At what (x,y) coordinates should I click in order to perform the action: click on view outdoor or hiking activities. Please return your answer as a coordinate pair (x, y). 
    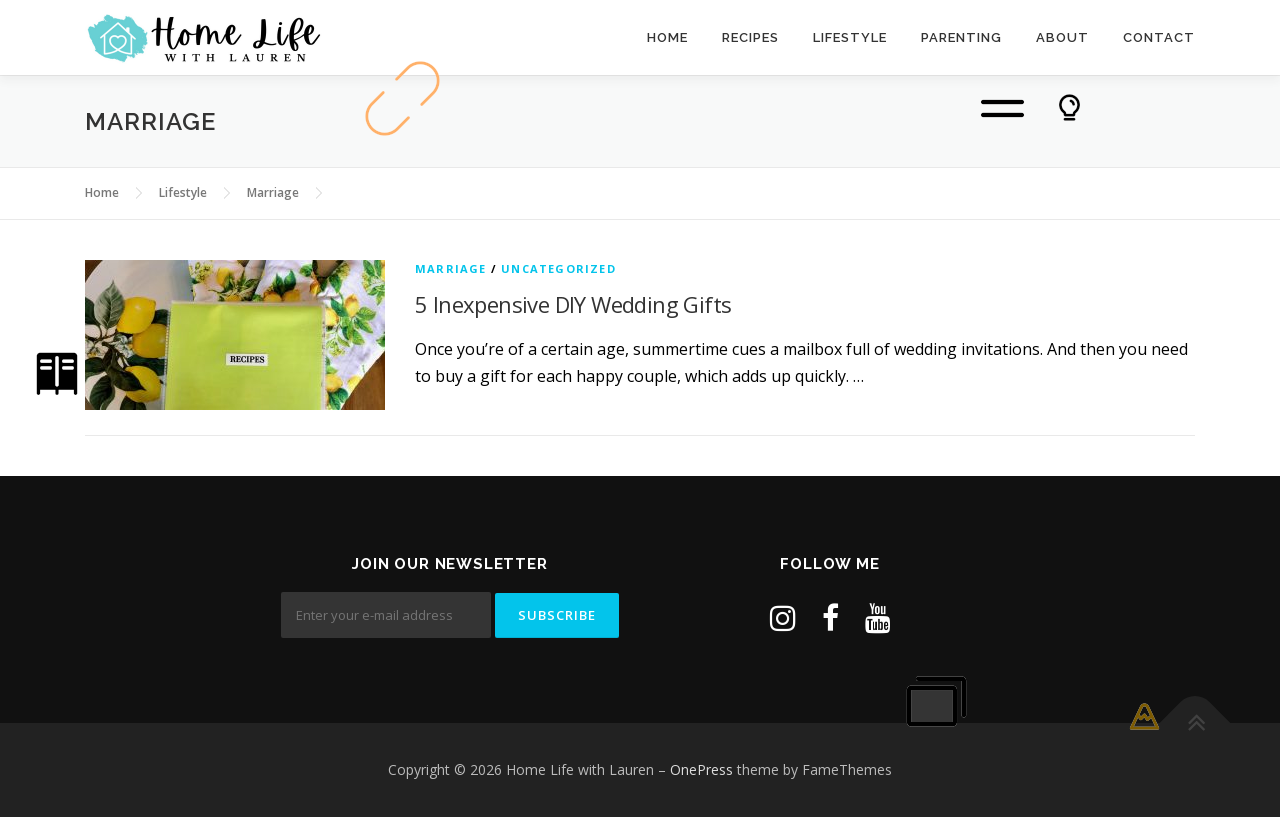
    Looking at the image, I should click on (1144, 716).